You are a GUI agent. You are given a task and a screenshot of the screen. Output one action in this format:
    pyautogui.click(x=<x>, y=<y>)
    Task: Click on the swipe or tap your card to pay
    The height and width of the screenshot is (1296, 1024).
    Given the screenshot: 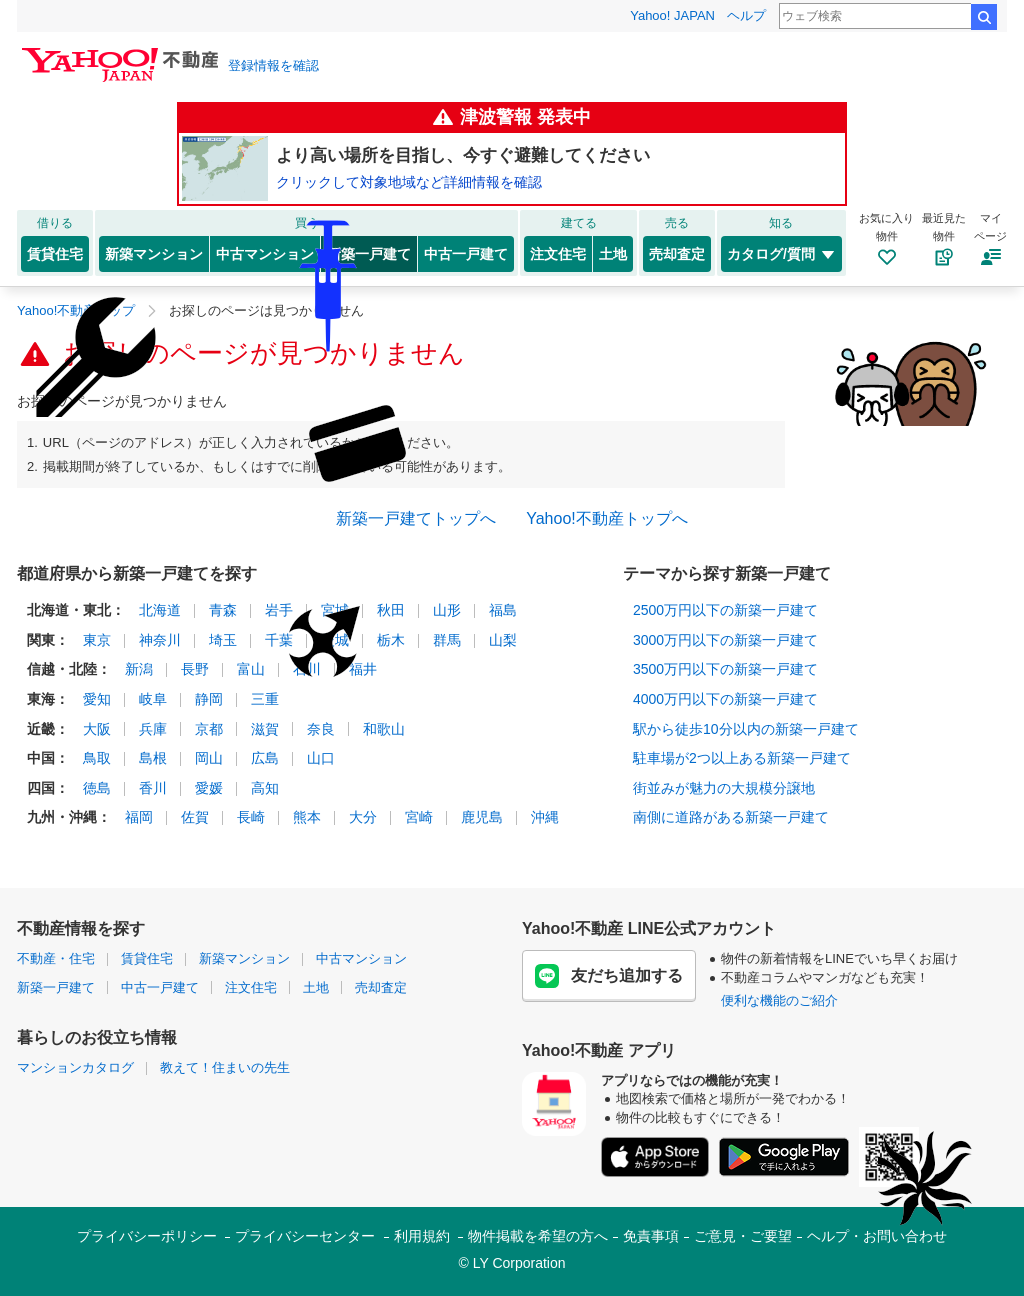 What is the action you would take?
    pyautogui.click(x=357, y=443)
    